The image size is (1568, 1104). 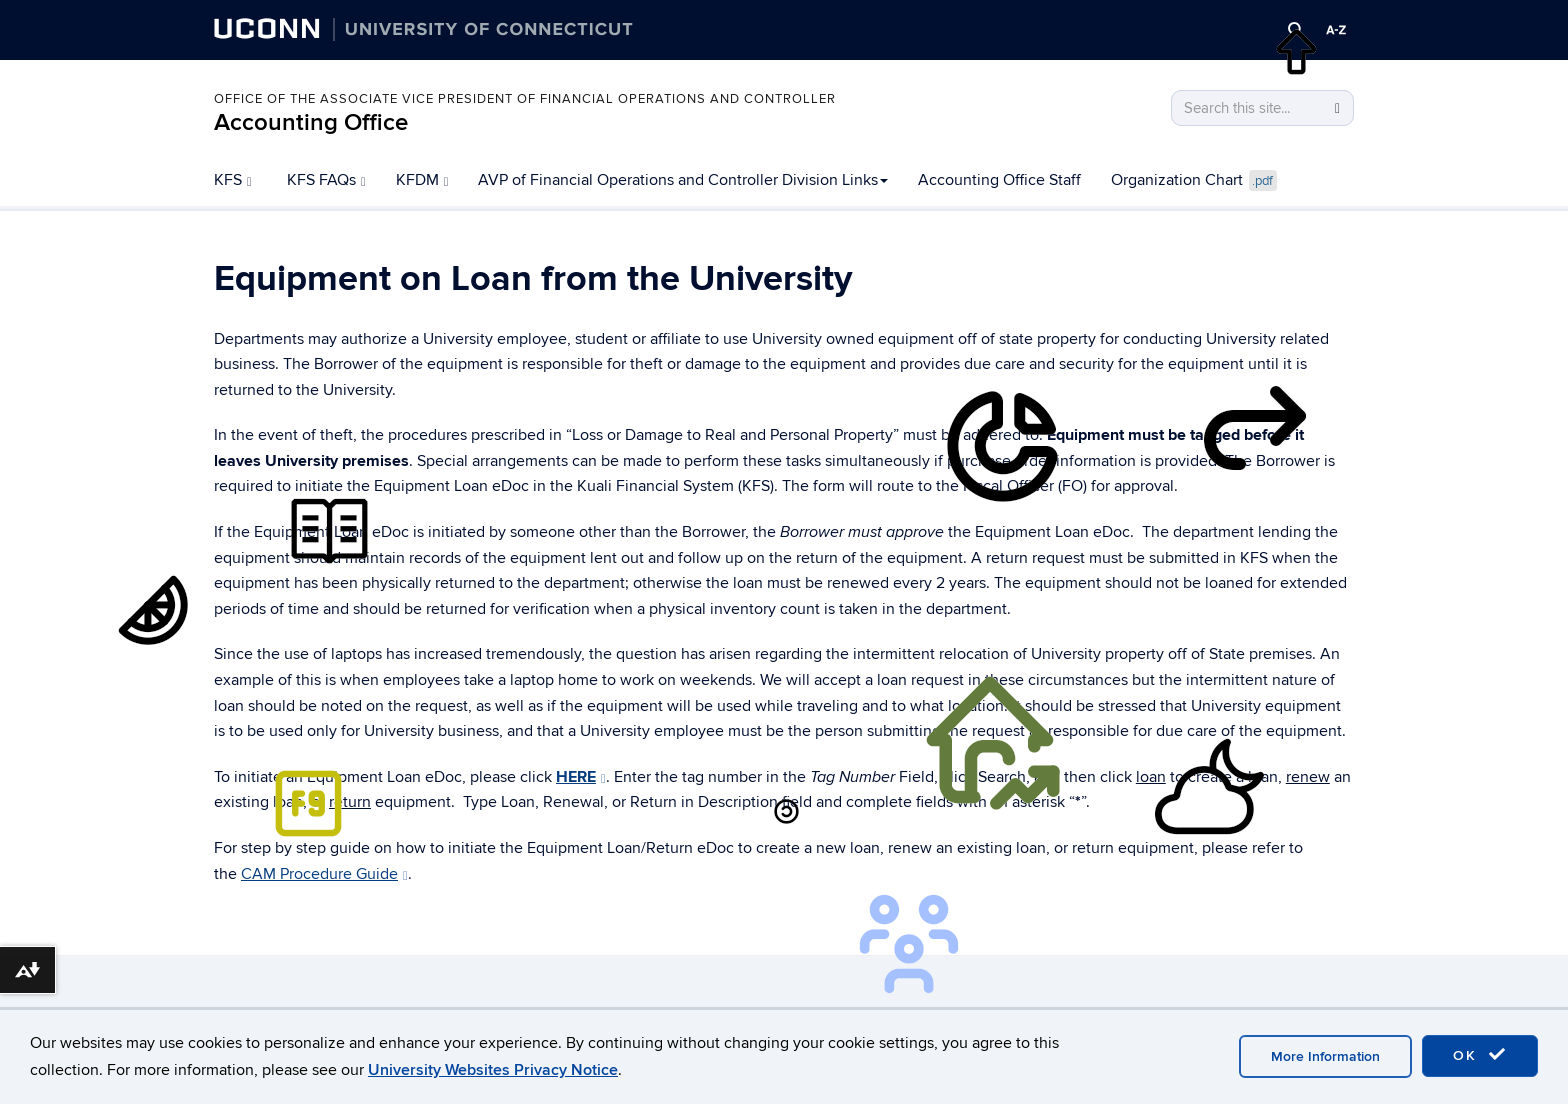 What do you see at coordinates (1003, 446) in the screenshot?
I see `view analytics or statistics breakdown` at bounding box center [1003, 446].